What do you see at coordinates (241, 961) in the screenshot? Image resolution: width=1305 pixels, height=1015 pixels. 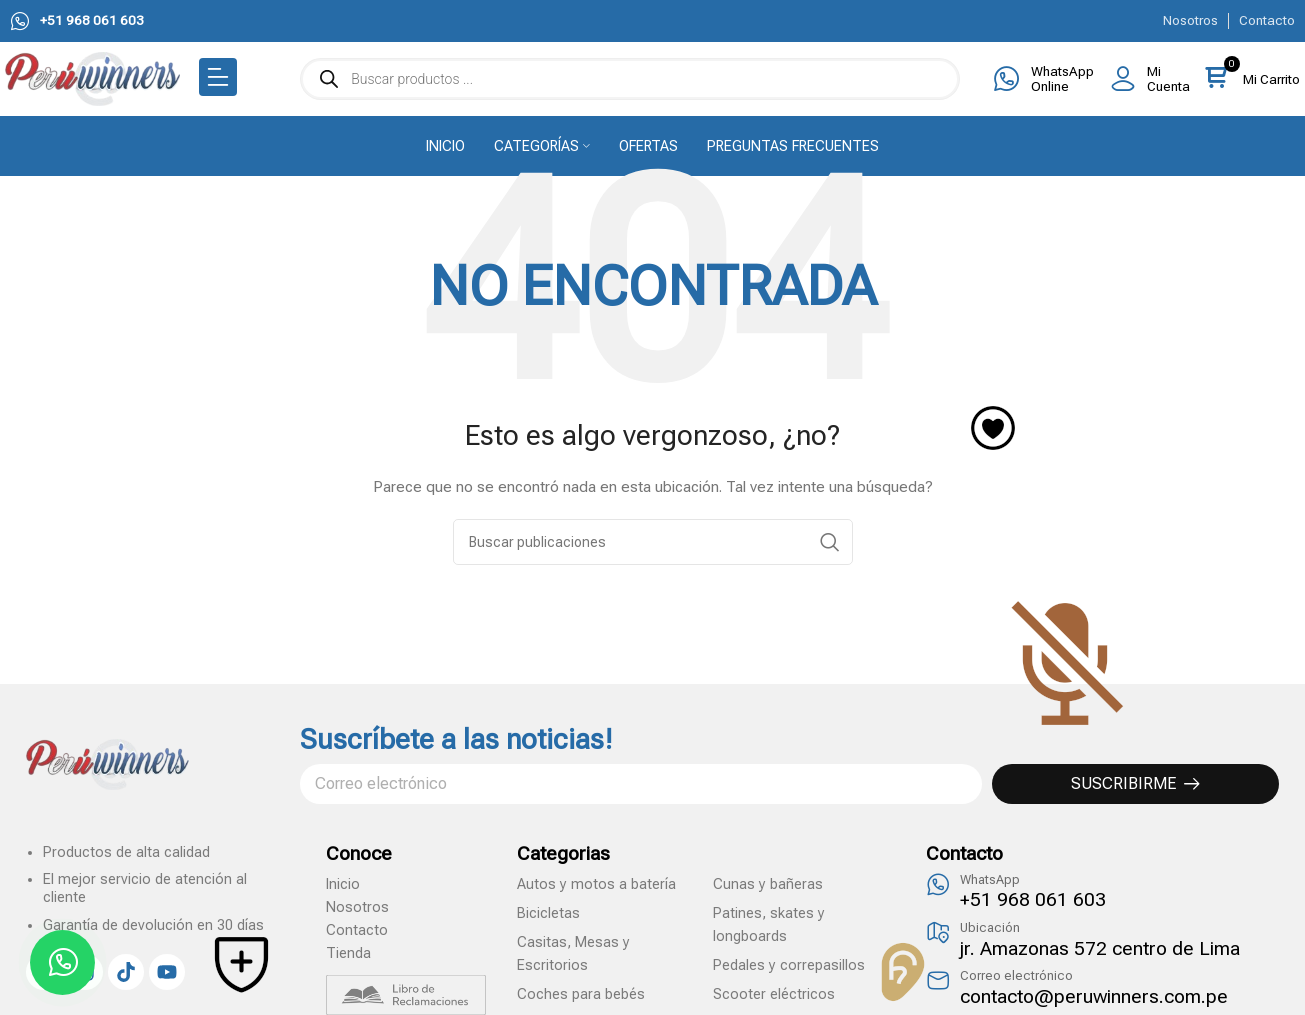 I see `add new security protection` at bounding box center [241, 961].